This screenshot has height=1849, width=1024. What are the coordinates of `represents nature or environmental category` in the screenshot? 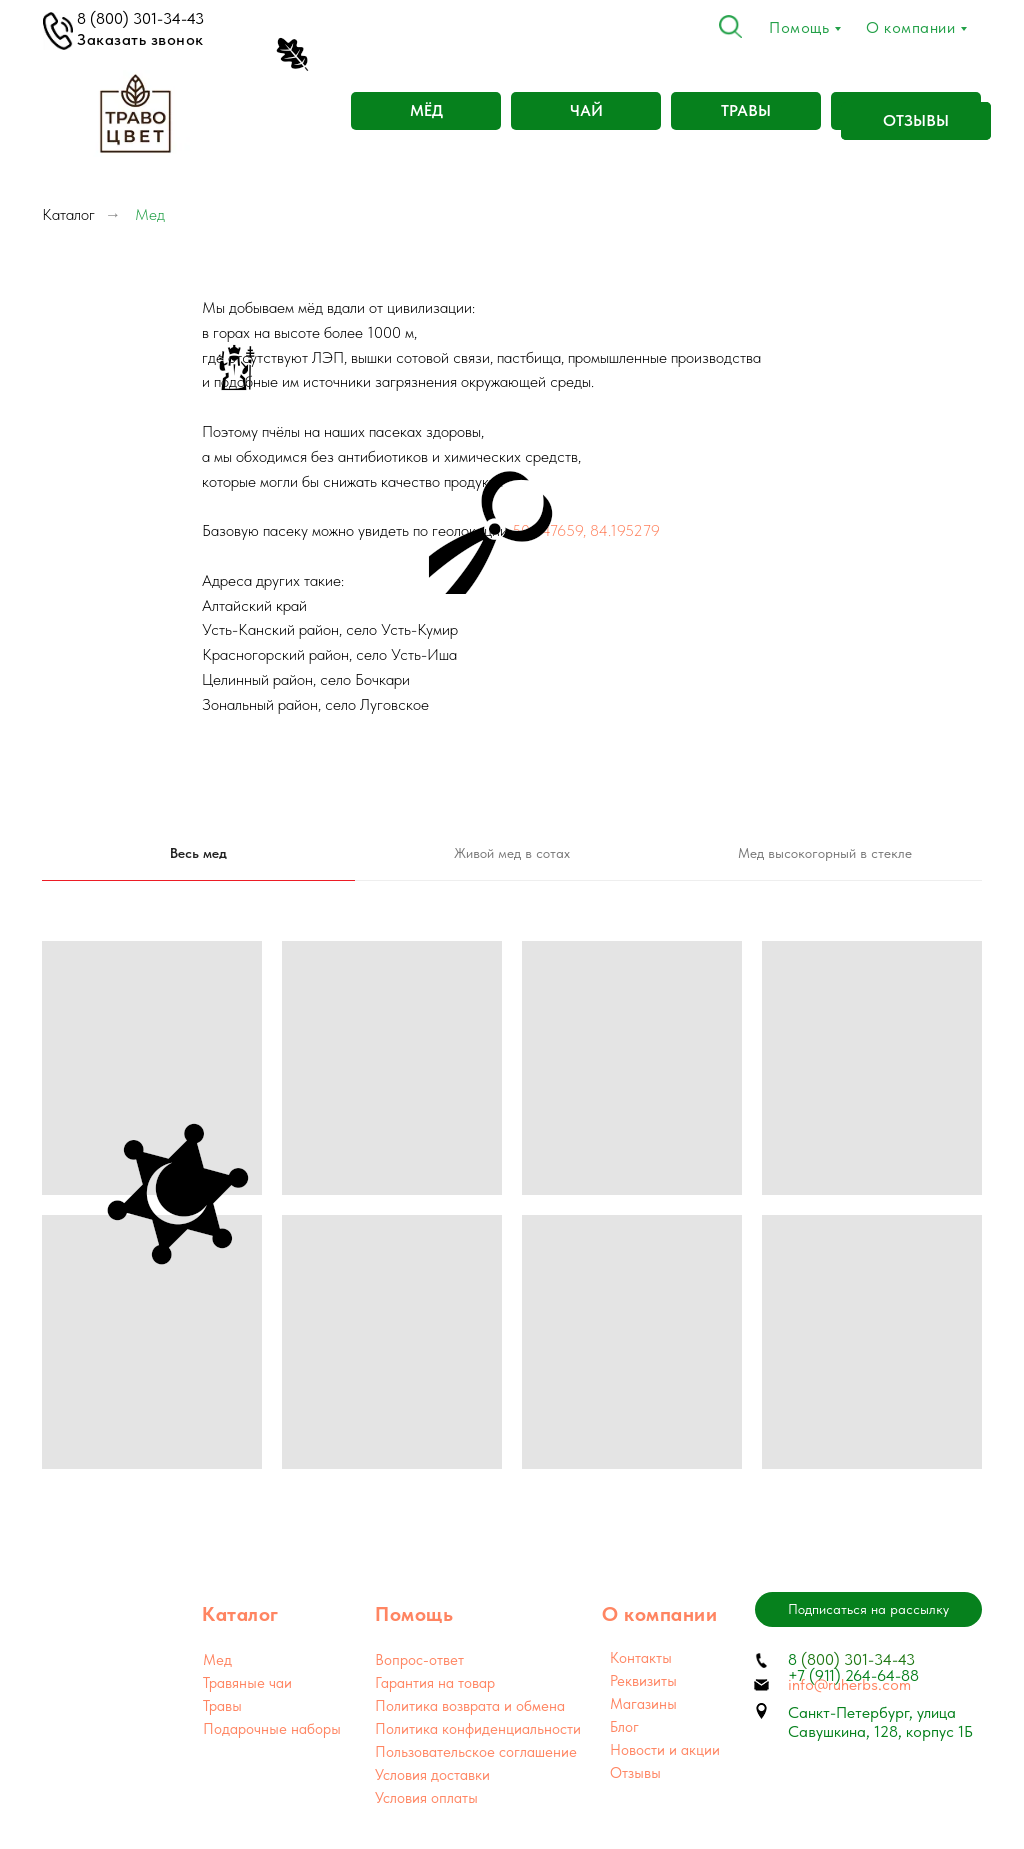 It's located at (292, 54).